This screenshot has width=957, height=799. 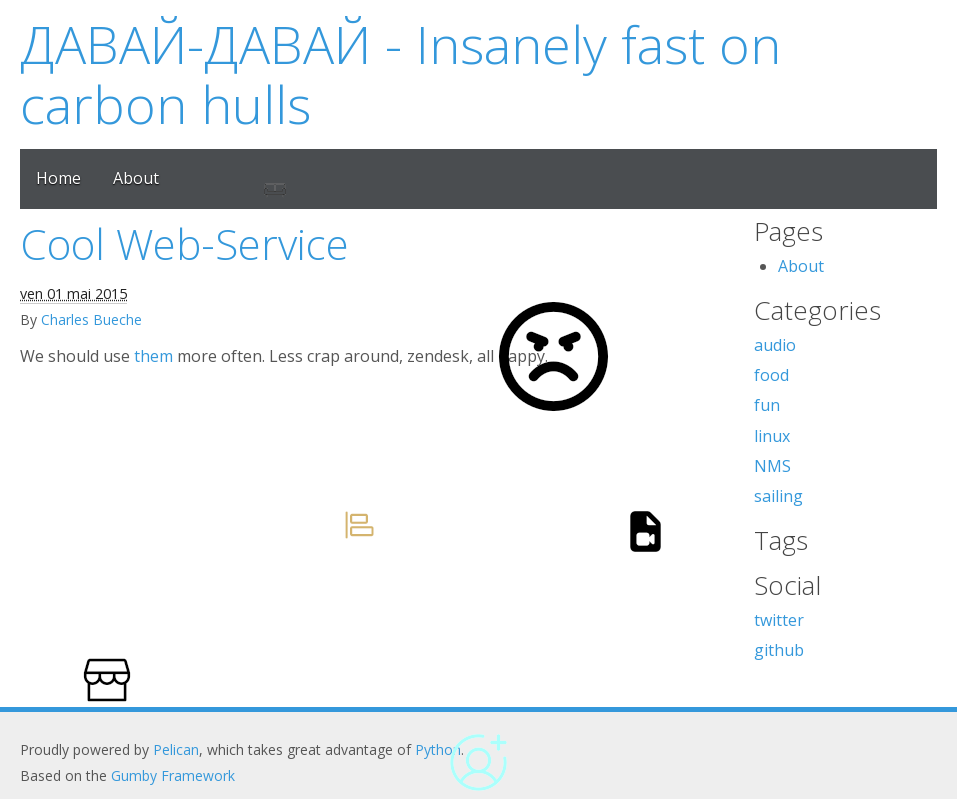 I want to click on add a new user or contact, so click(x=478, y=762).